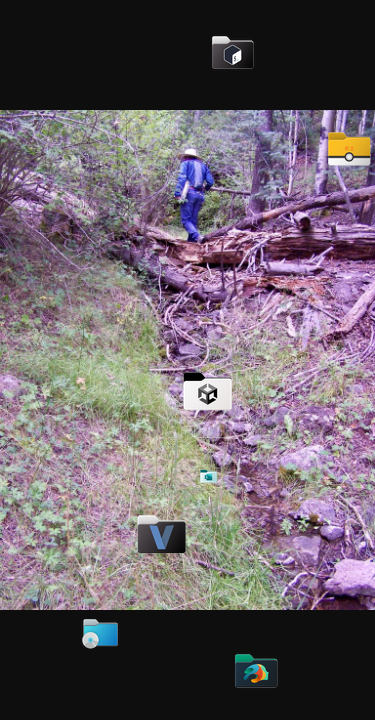  I want to click on open folder containing microsoft sway files, so click(208, 476).